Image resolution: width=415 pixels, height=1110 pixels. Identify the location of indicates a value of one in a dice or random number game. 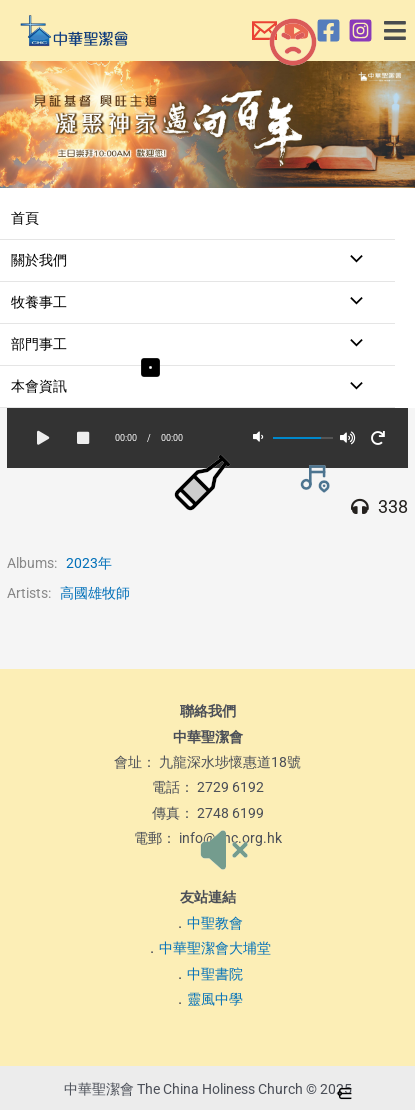
(150, 367).